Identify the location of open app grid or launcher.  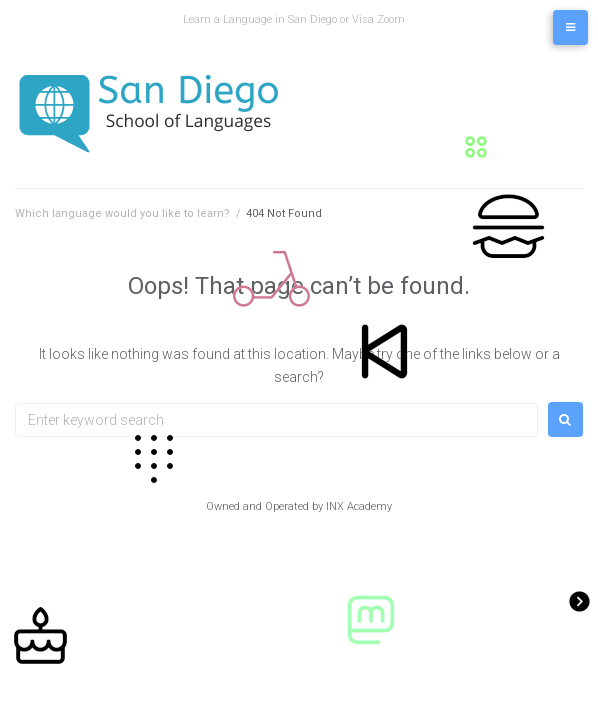
(476, 147).